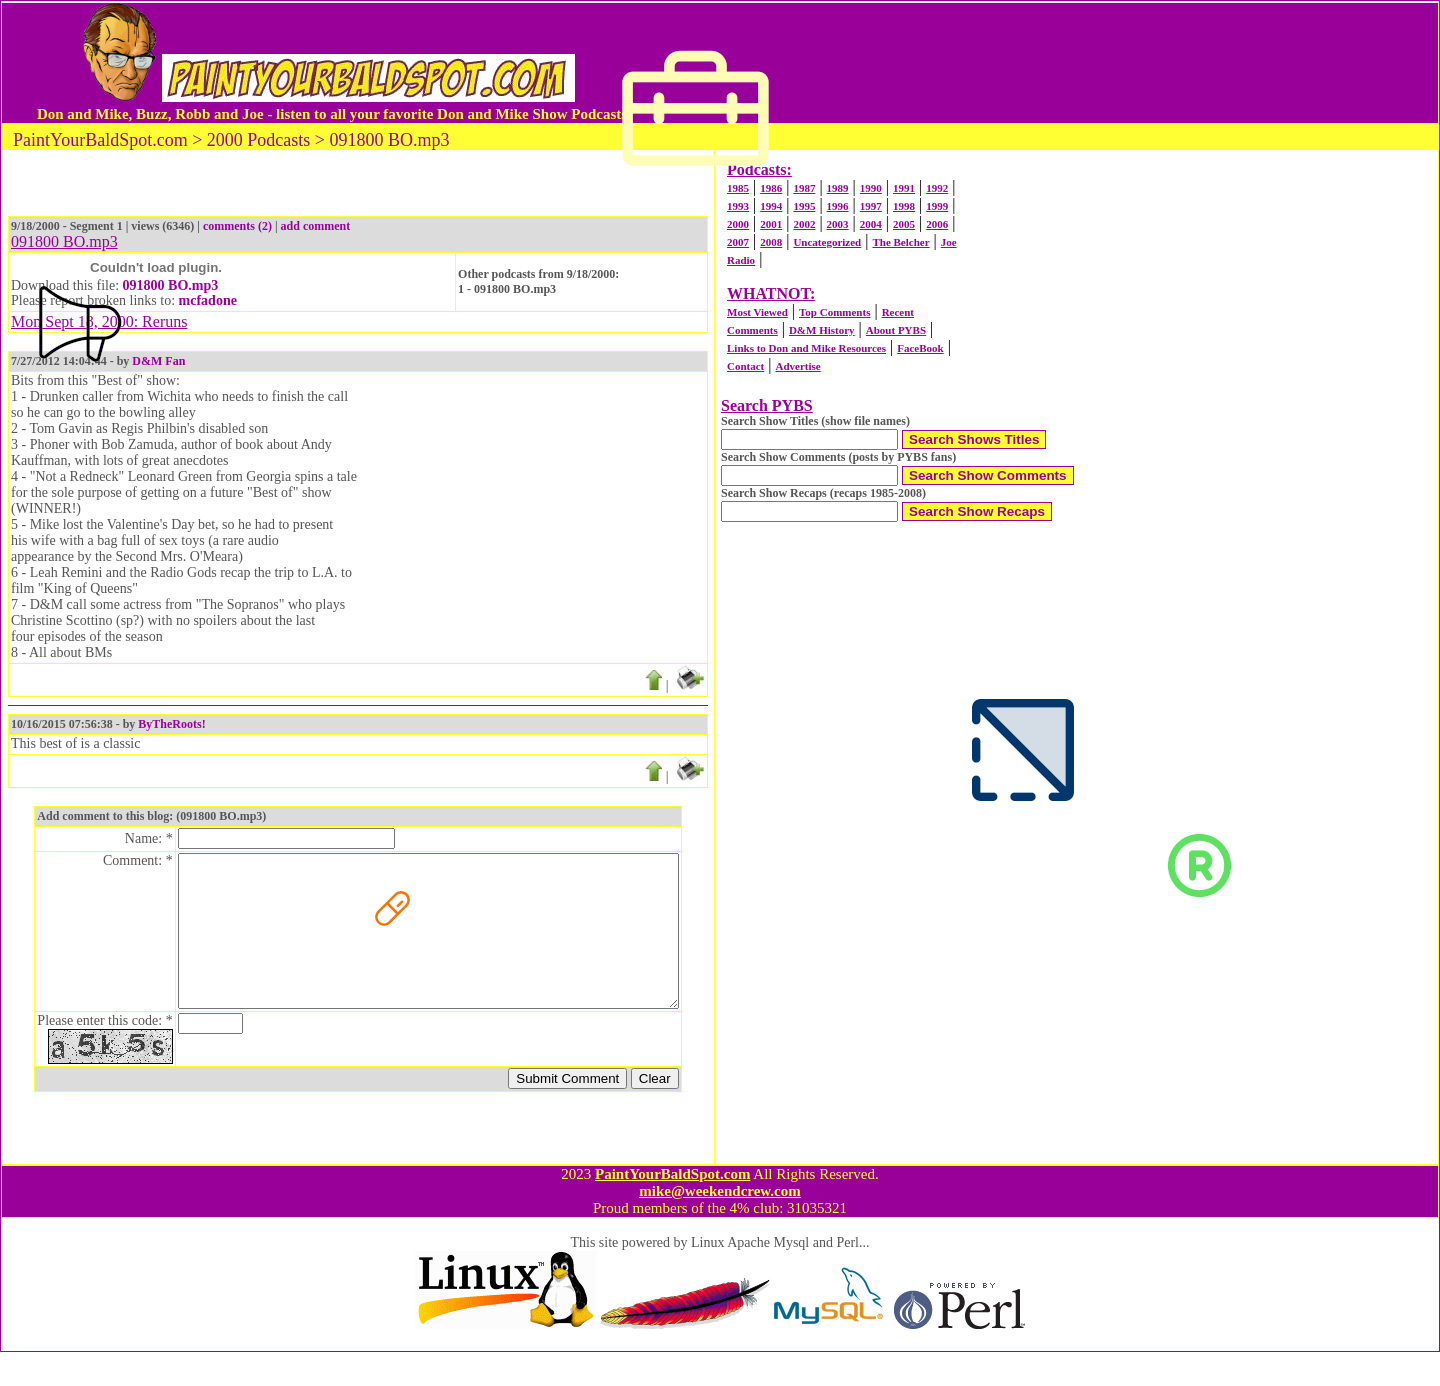 This screenshot has width=1440, height=1386. What do you see at coordinates (75, 325) in the screenshot?
I see `make an announcement or broadcast` at bounding box center [75, 325].